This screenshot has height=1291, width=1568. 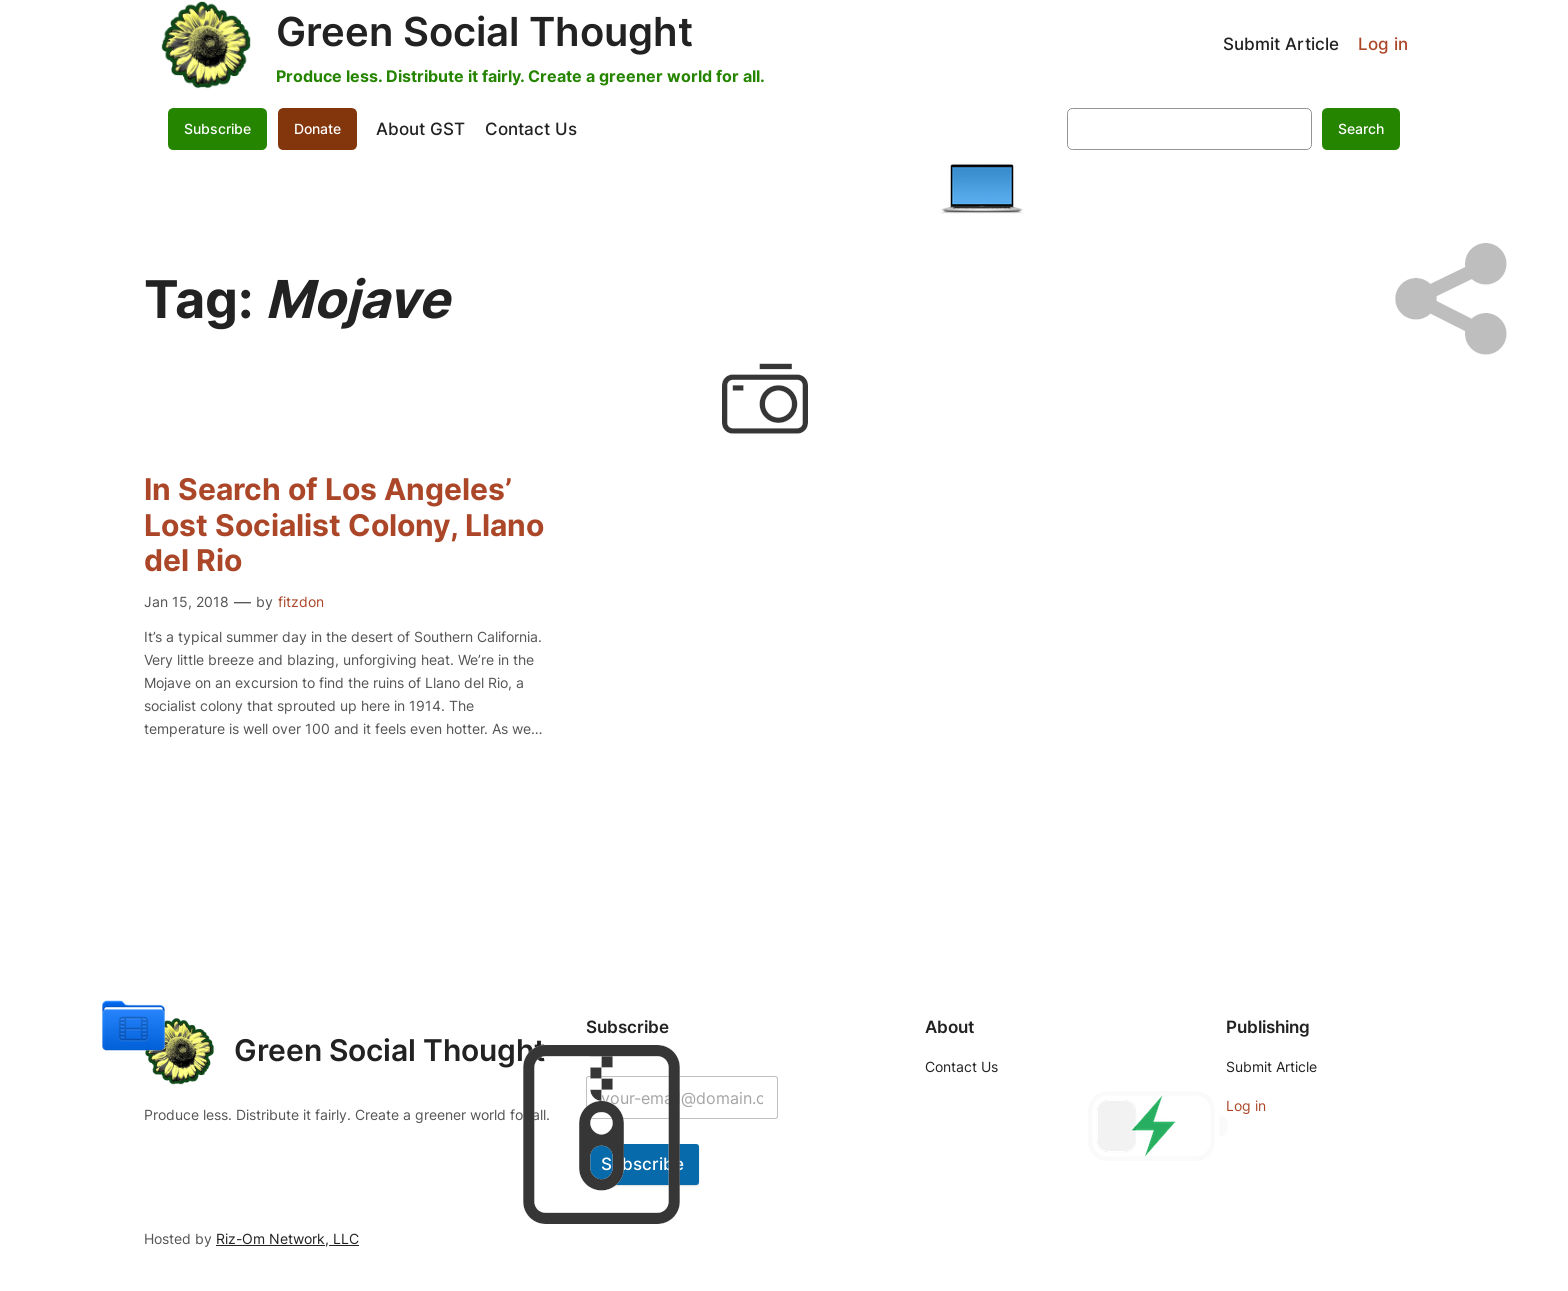 I want to click on open your videos folder, so click(x=133, y=1025).